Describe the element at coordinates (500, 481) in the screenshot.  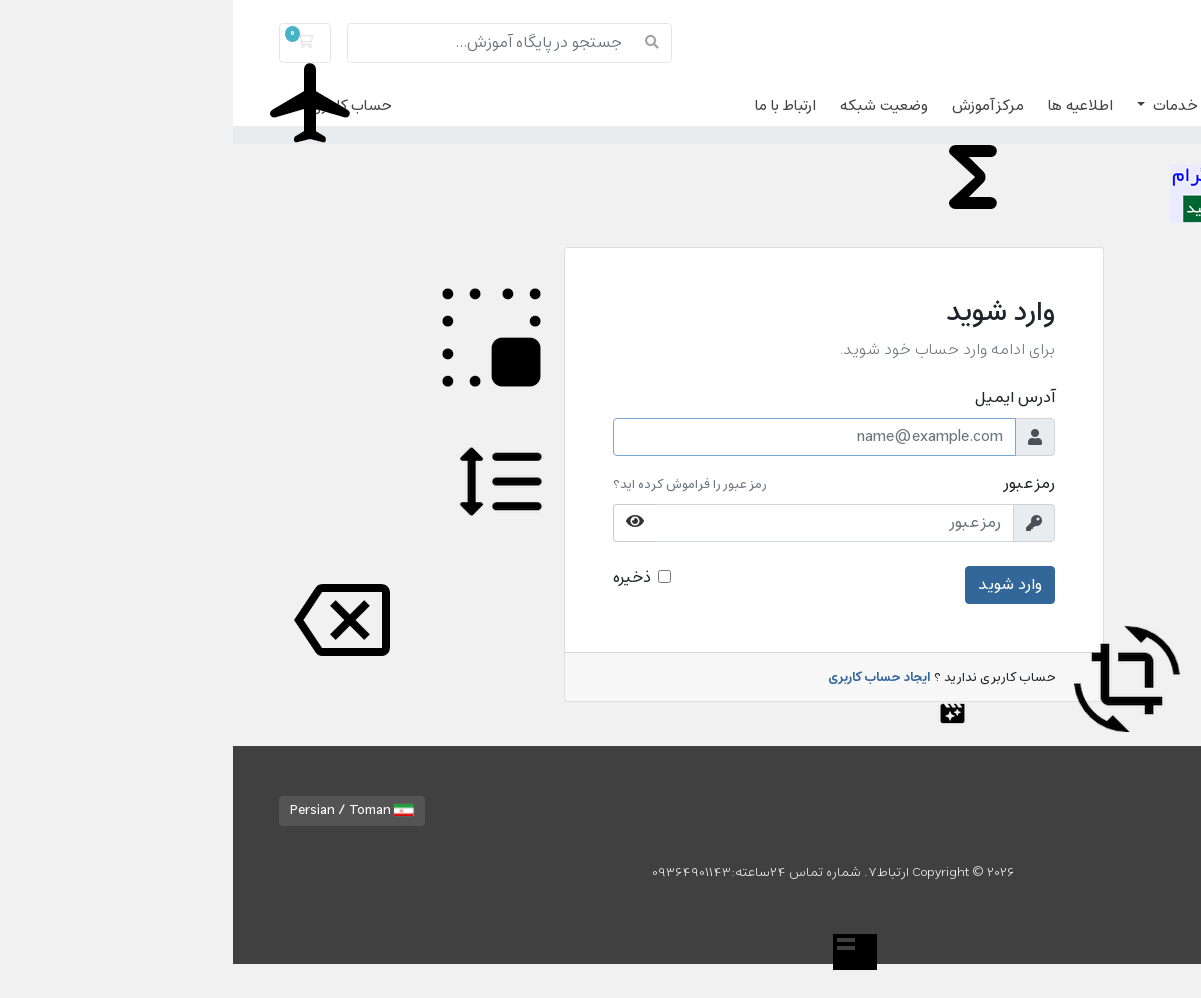
I see `adjust line spacing in text` at that location.